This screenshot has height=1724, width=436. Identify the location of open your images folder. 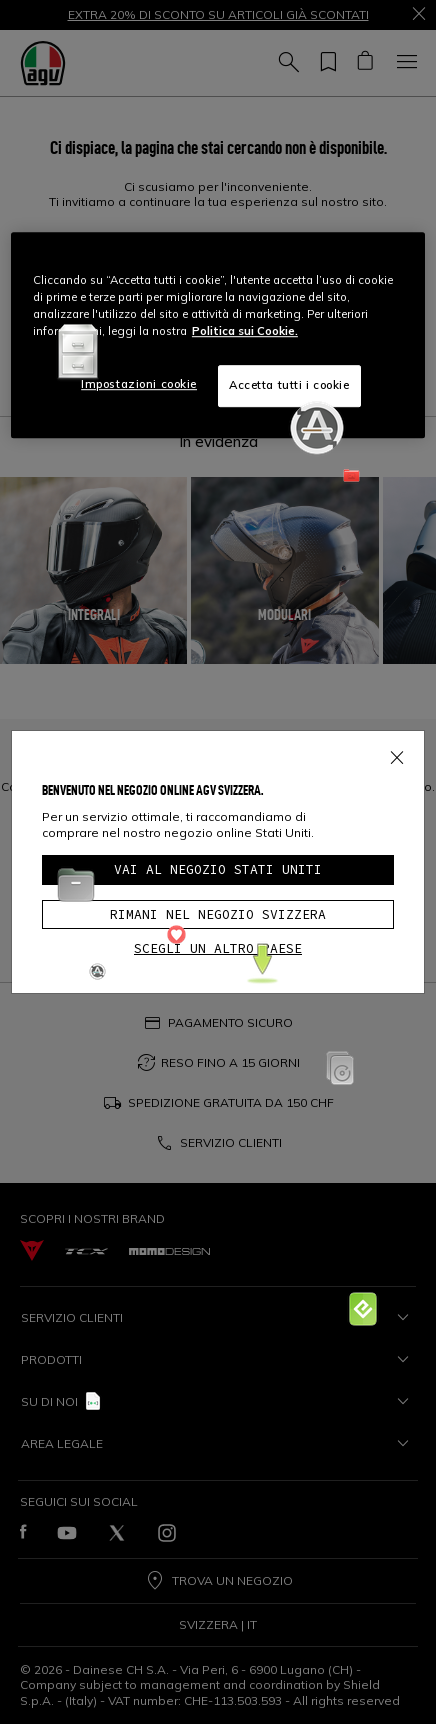
(351, 475).